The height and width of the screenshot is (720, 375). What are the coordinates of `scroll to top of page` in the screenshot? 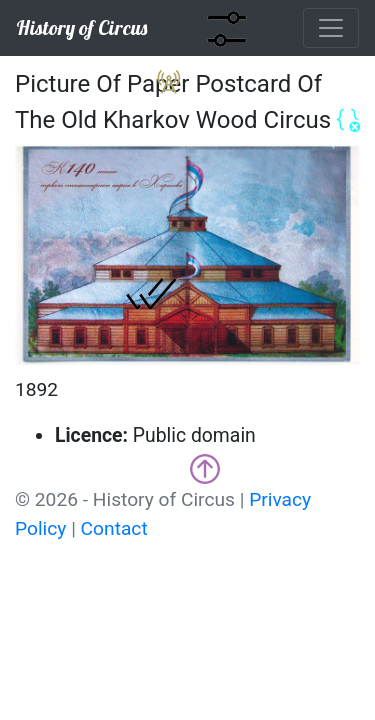 It's located at (205, 469).